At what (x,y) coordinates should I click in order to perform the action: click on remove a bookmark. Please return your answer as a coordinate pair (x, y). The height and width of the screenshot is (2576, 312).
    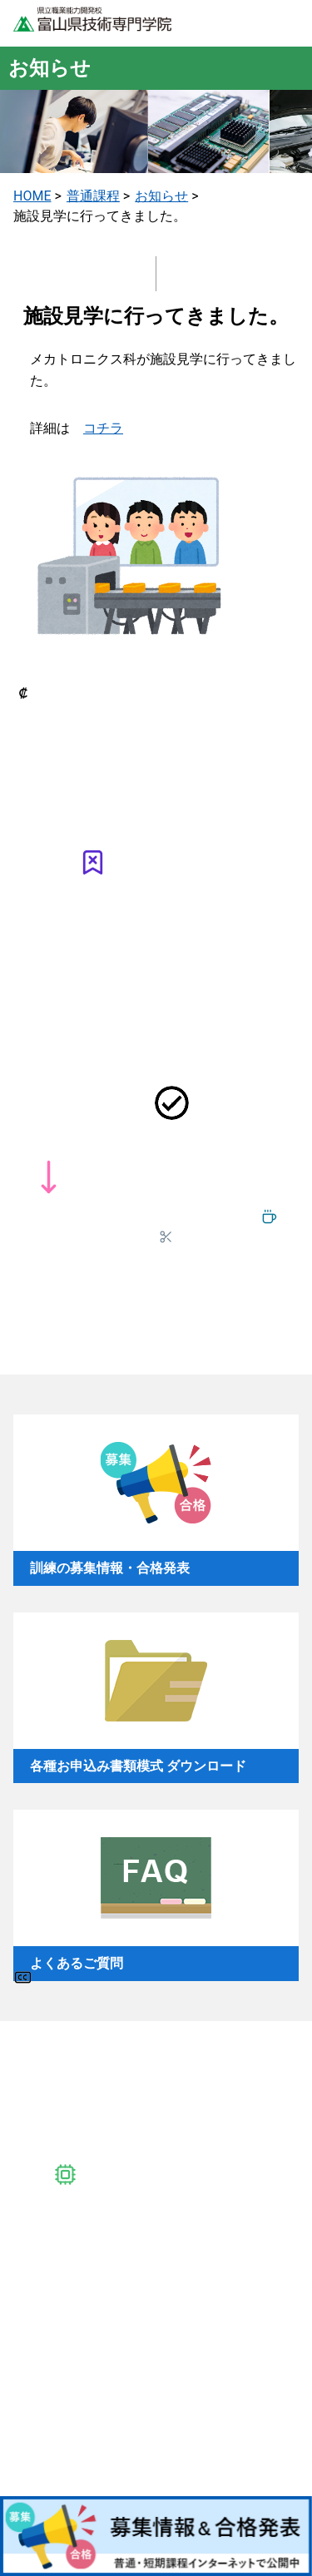
    Looking at the image, I should click on (92, 862).